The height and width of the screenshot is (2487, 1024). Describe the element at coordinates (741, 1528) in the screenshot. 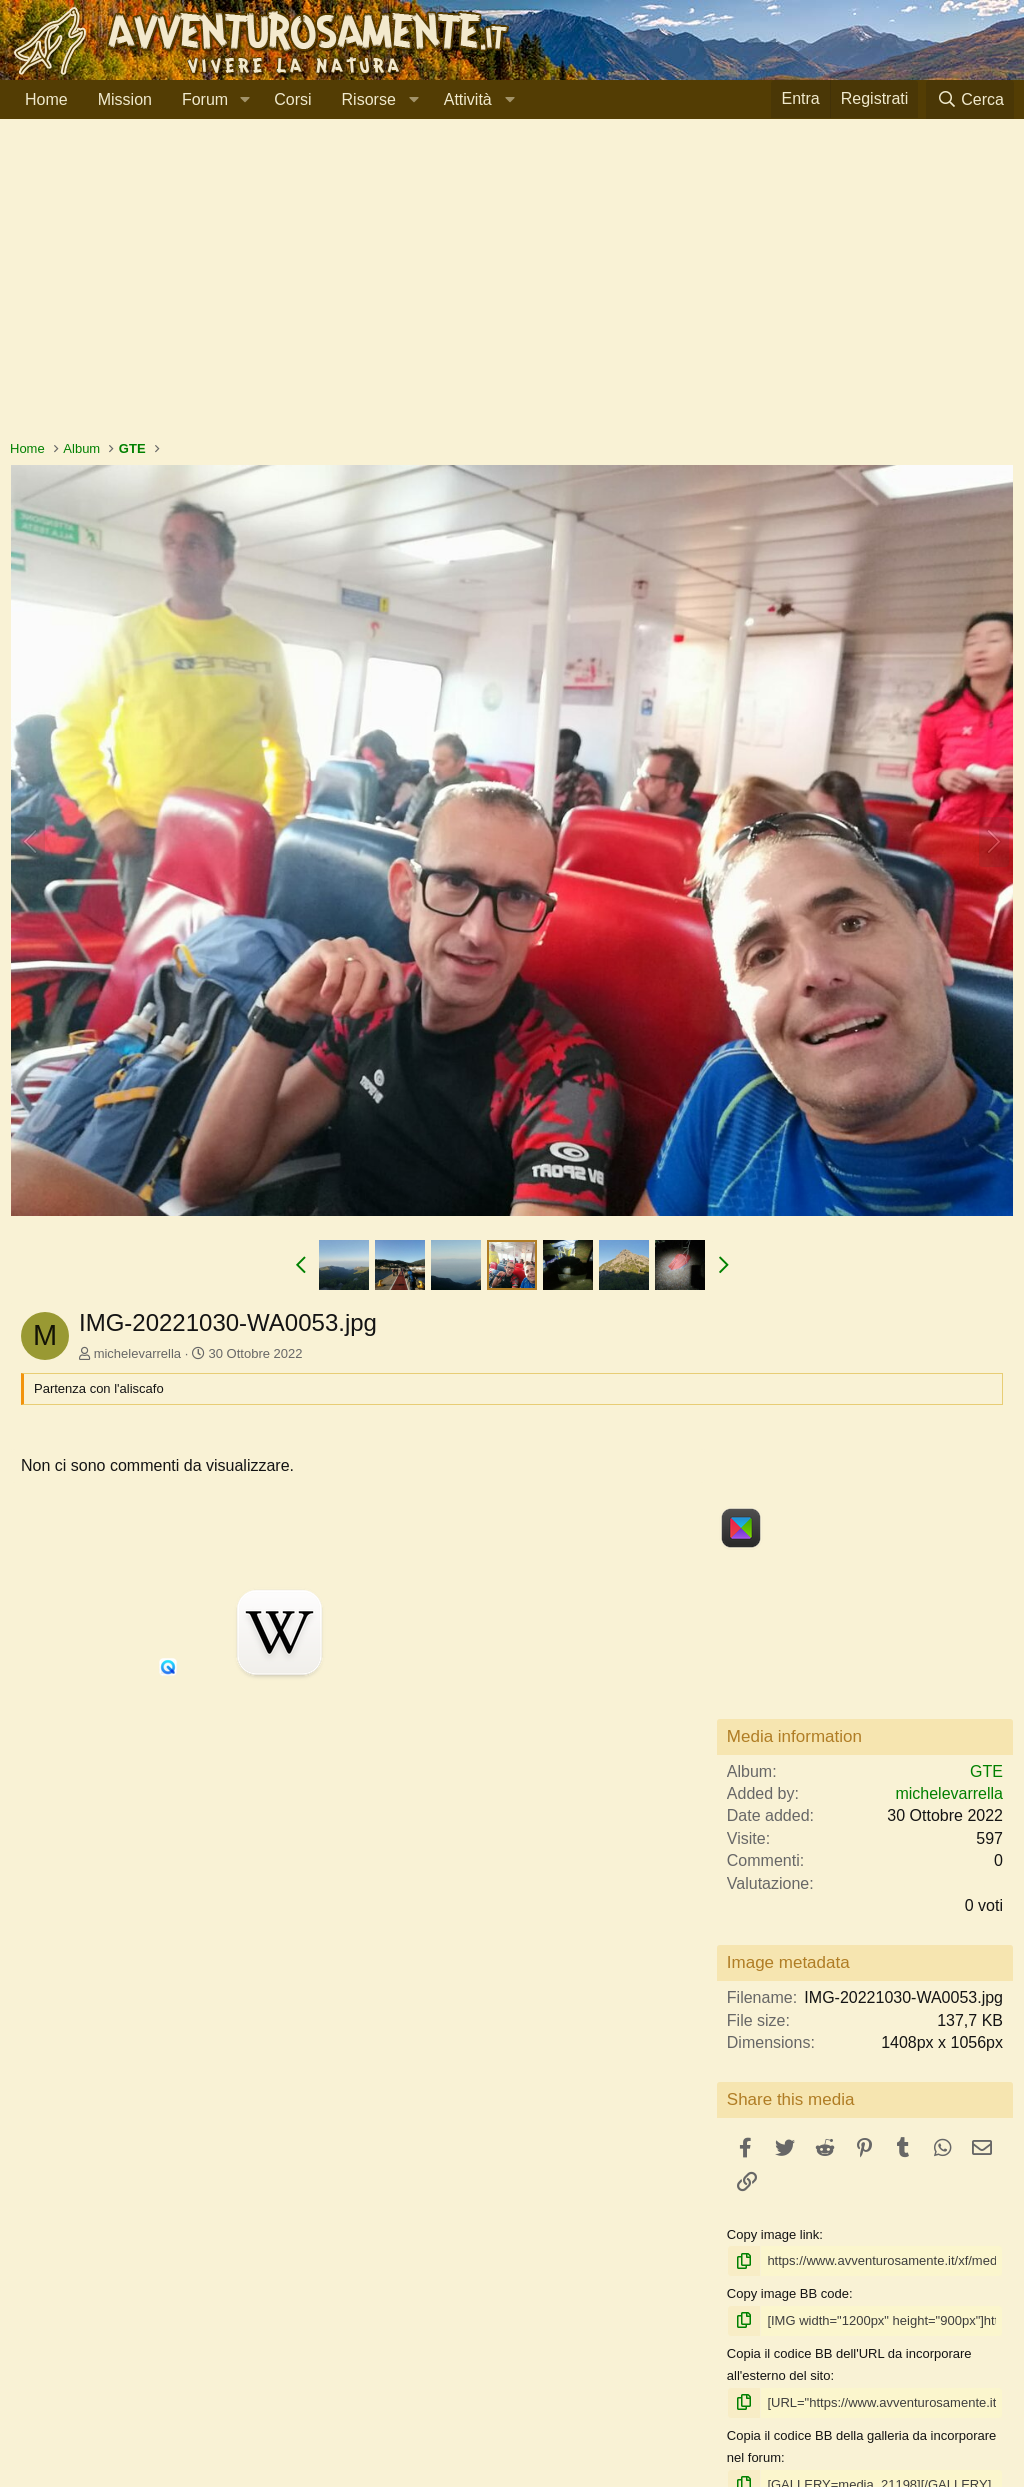

I see `launch gnome tetravex puzzle game` at that location.